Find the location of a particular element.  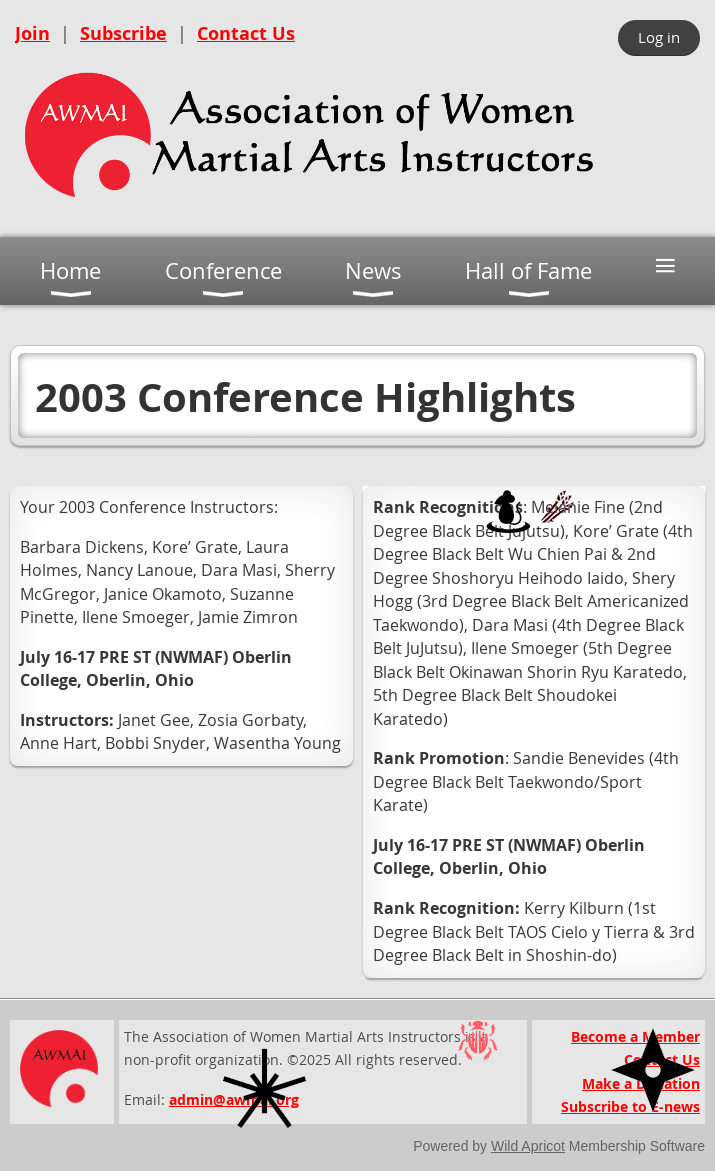

egyptian or ancient history themed game element is located at coordinates (478, 1041).